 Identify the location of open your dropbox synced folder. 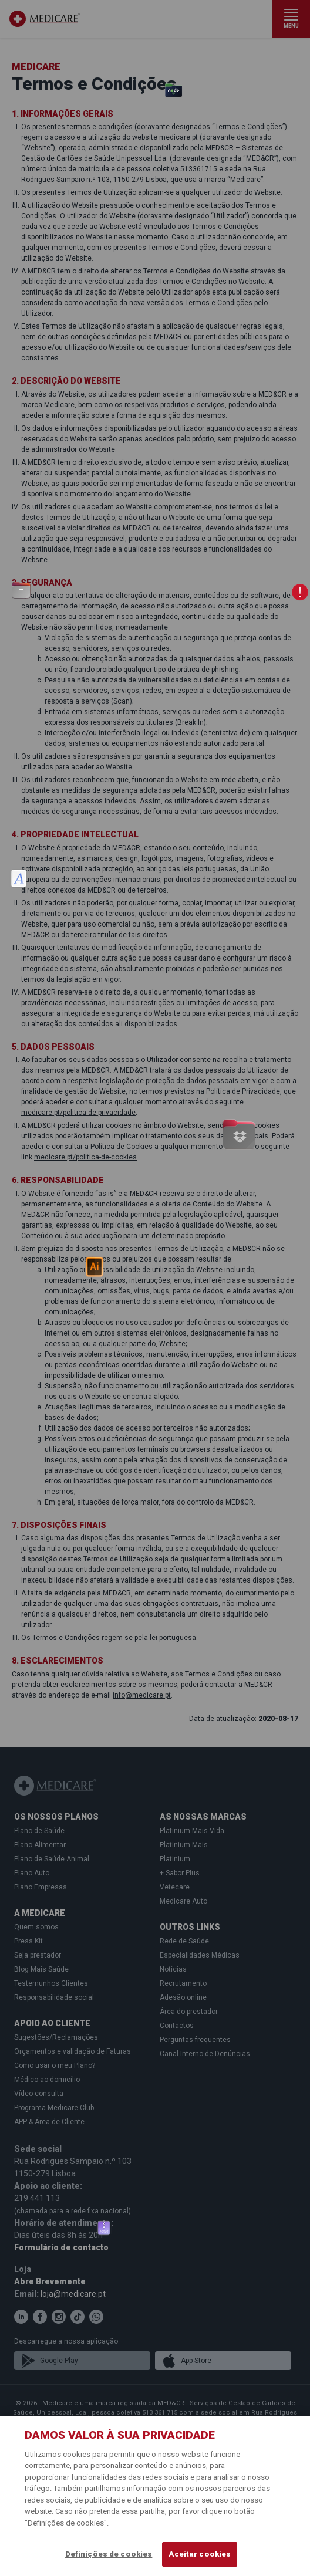
(239, 1134).